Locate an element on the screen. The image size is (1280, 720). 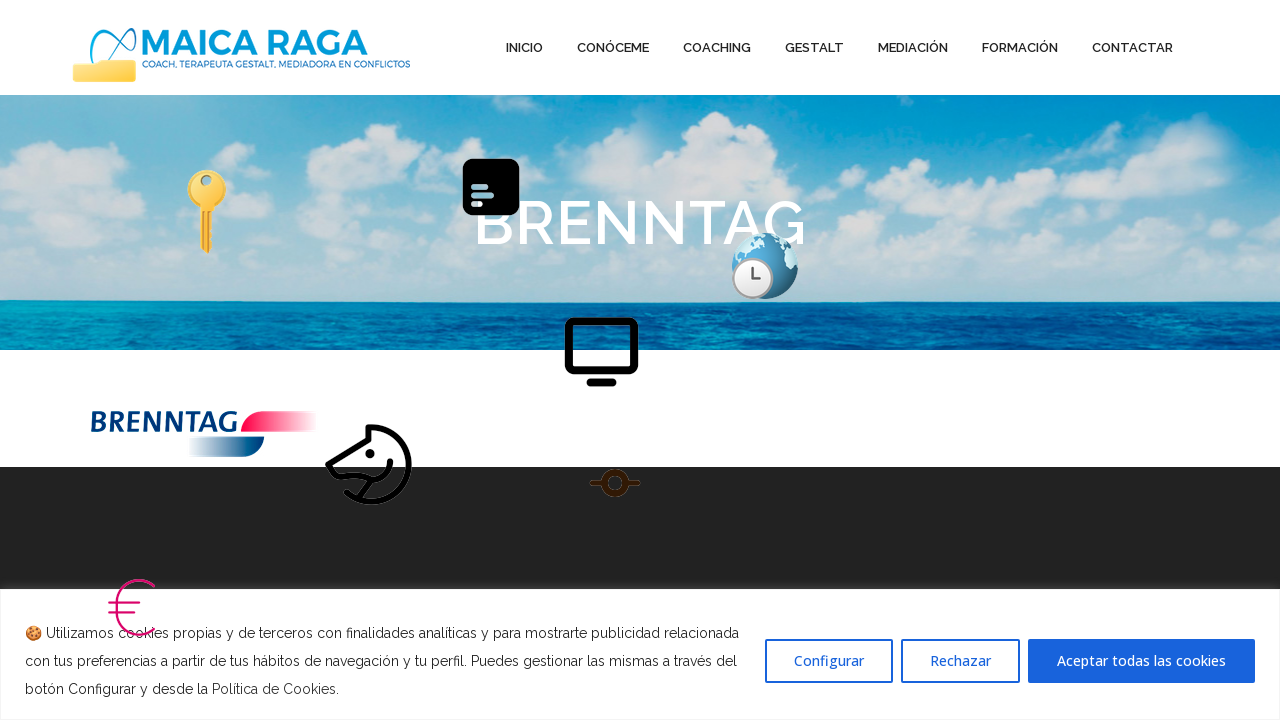
access security or password settings is located at coordinates (207, 212).